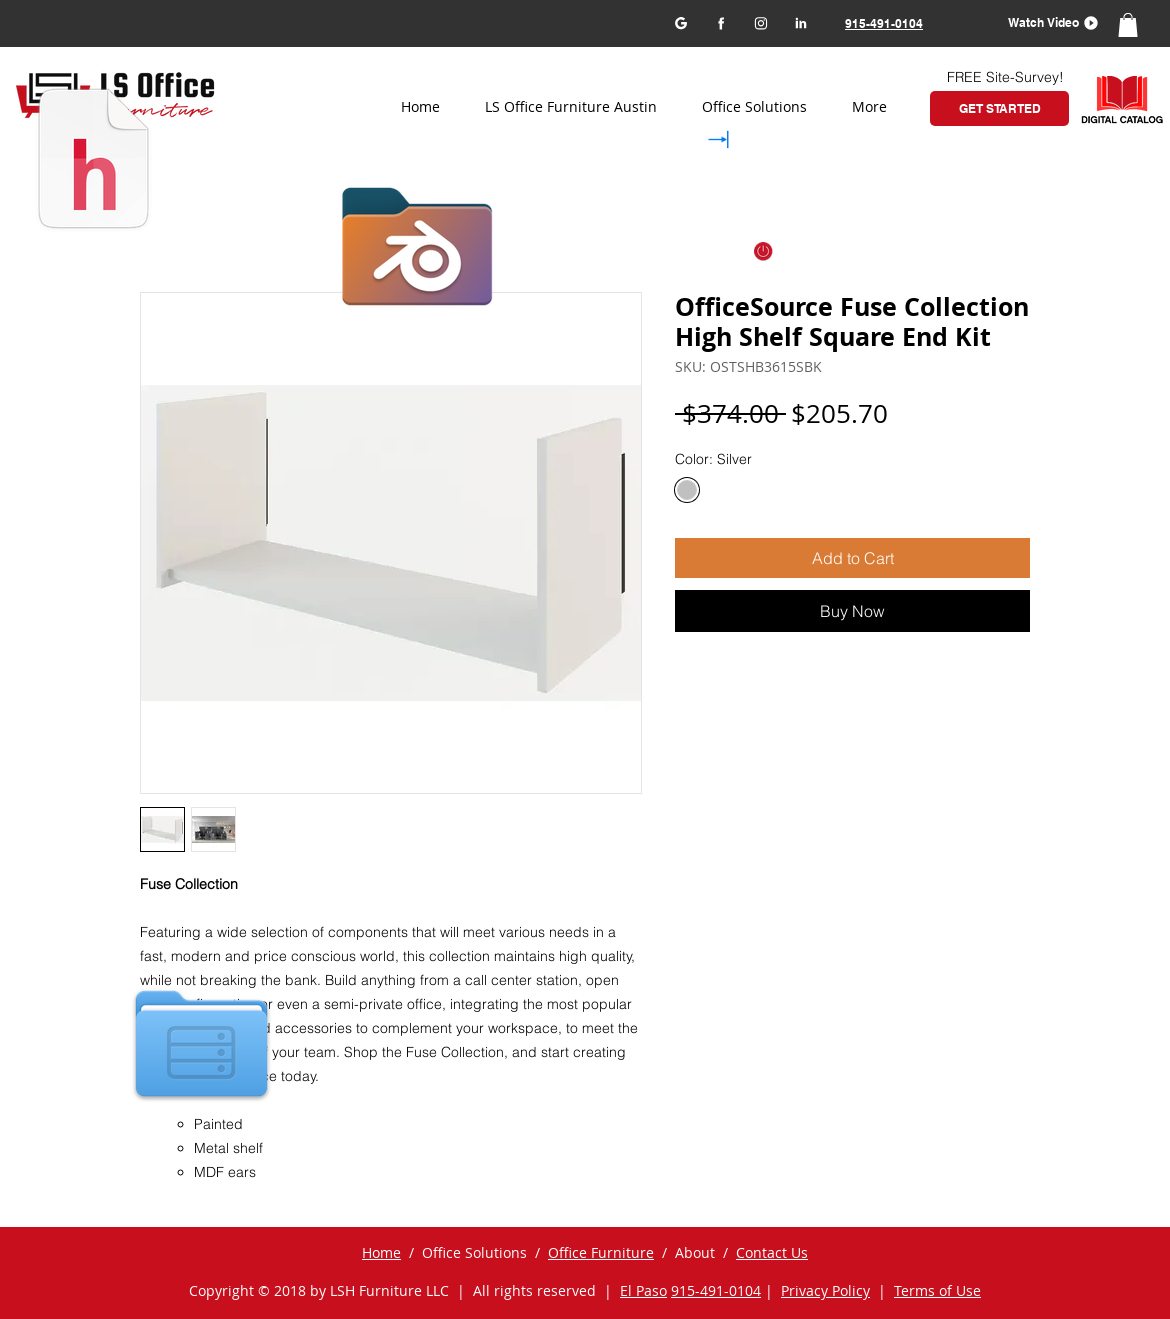 The image size is (1170, 1319). I want to click on open folder containing Blender project files, so click(416, 250).